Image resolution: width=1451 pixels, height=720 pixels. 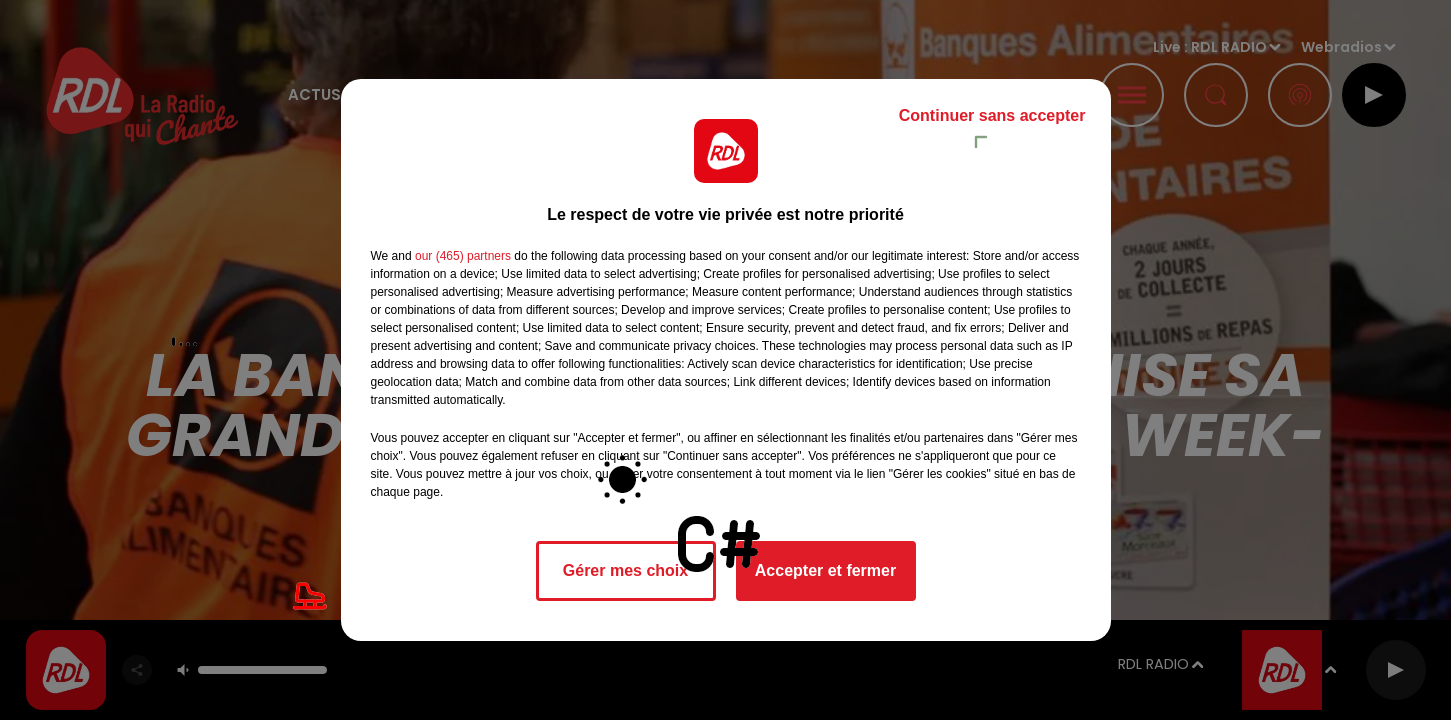 What do you see at coordinates (622, 479) in the screenshot?
I see `adjust screen brightness to low` at bounding box center [622, 479].